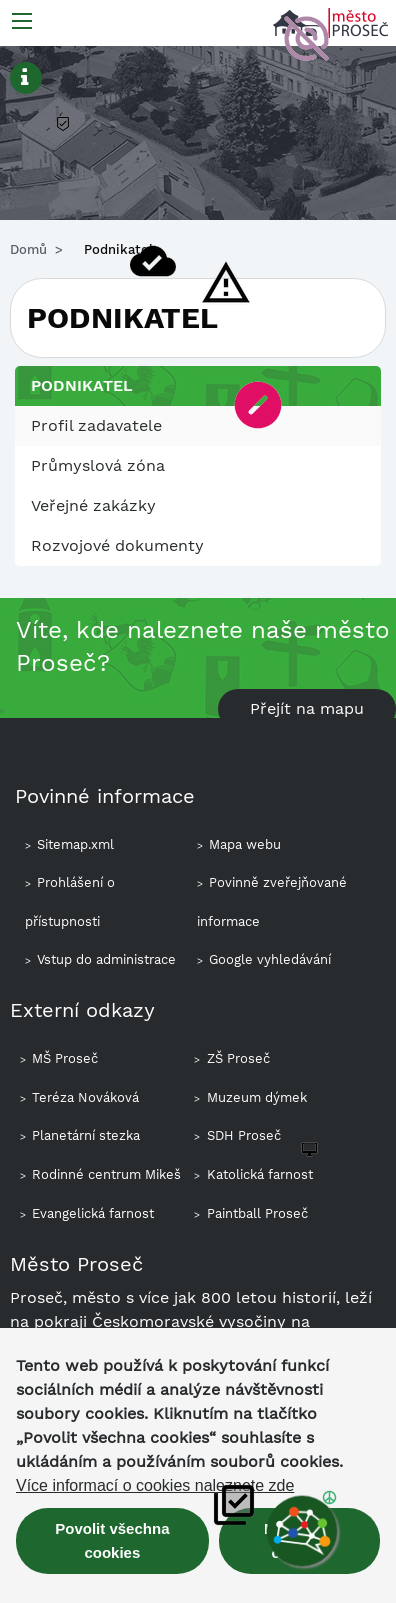 This screenshot has height=1603, width=396. I want to click on indicates a peaceful or non-violent state, so click(329, 1497).